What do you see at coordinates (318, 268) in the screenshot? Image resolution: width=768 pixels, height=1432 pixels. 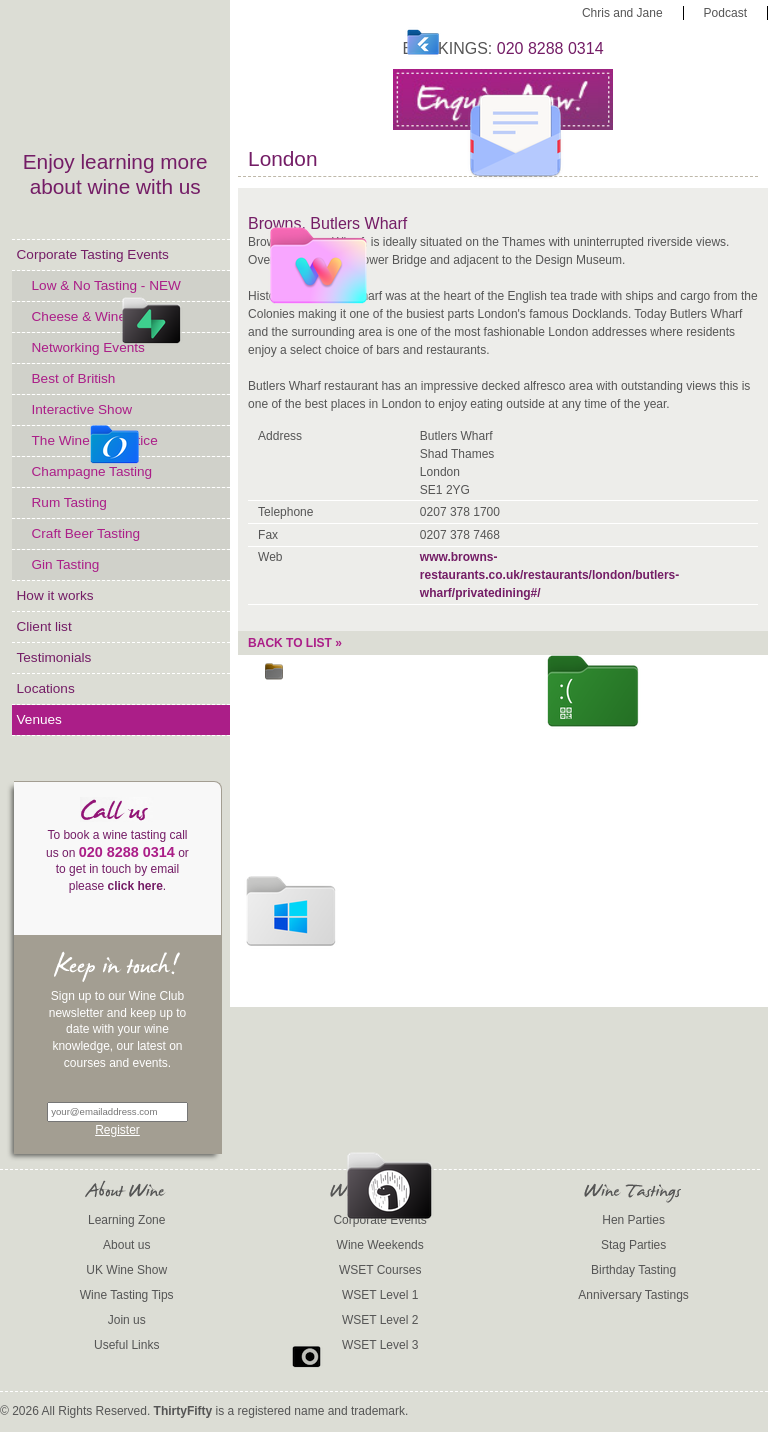 I see `open wondershare creative center folder` at bounding box center [318, 268].